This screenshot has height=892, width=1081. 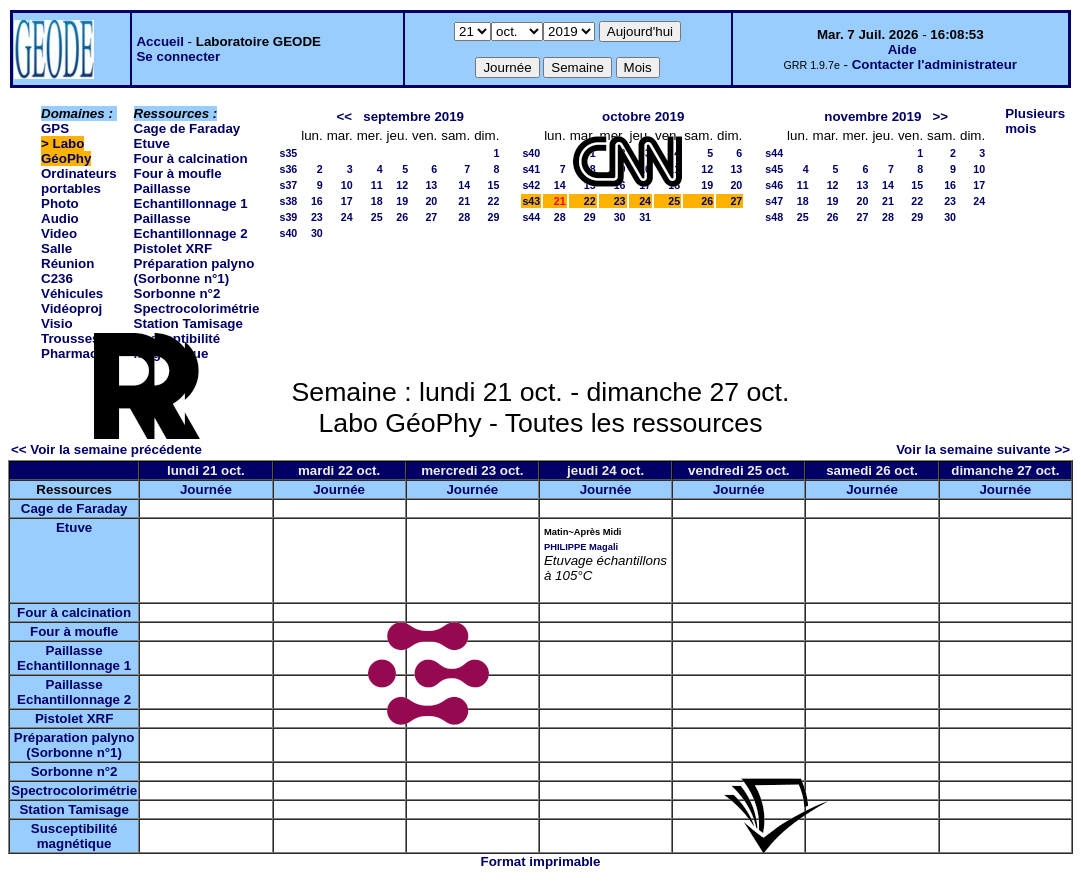 I want to click on open the Clarifai app or service, so click(x=428, y=673).